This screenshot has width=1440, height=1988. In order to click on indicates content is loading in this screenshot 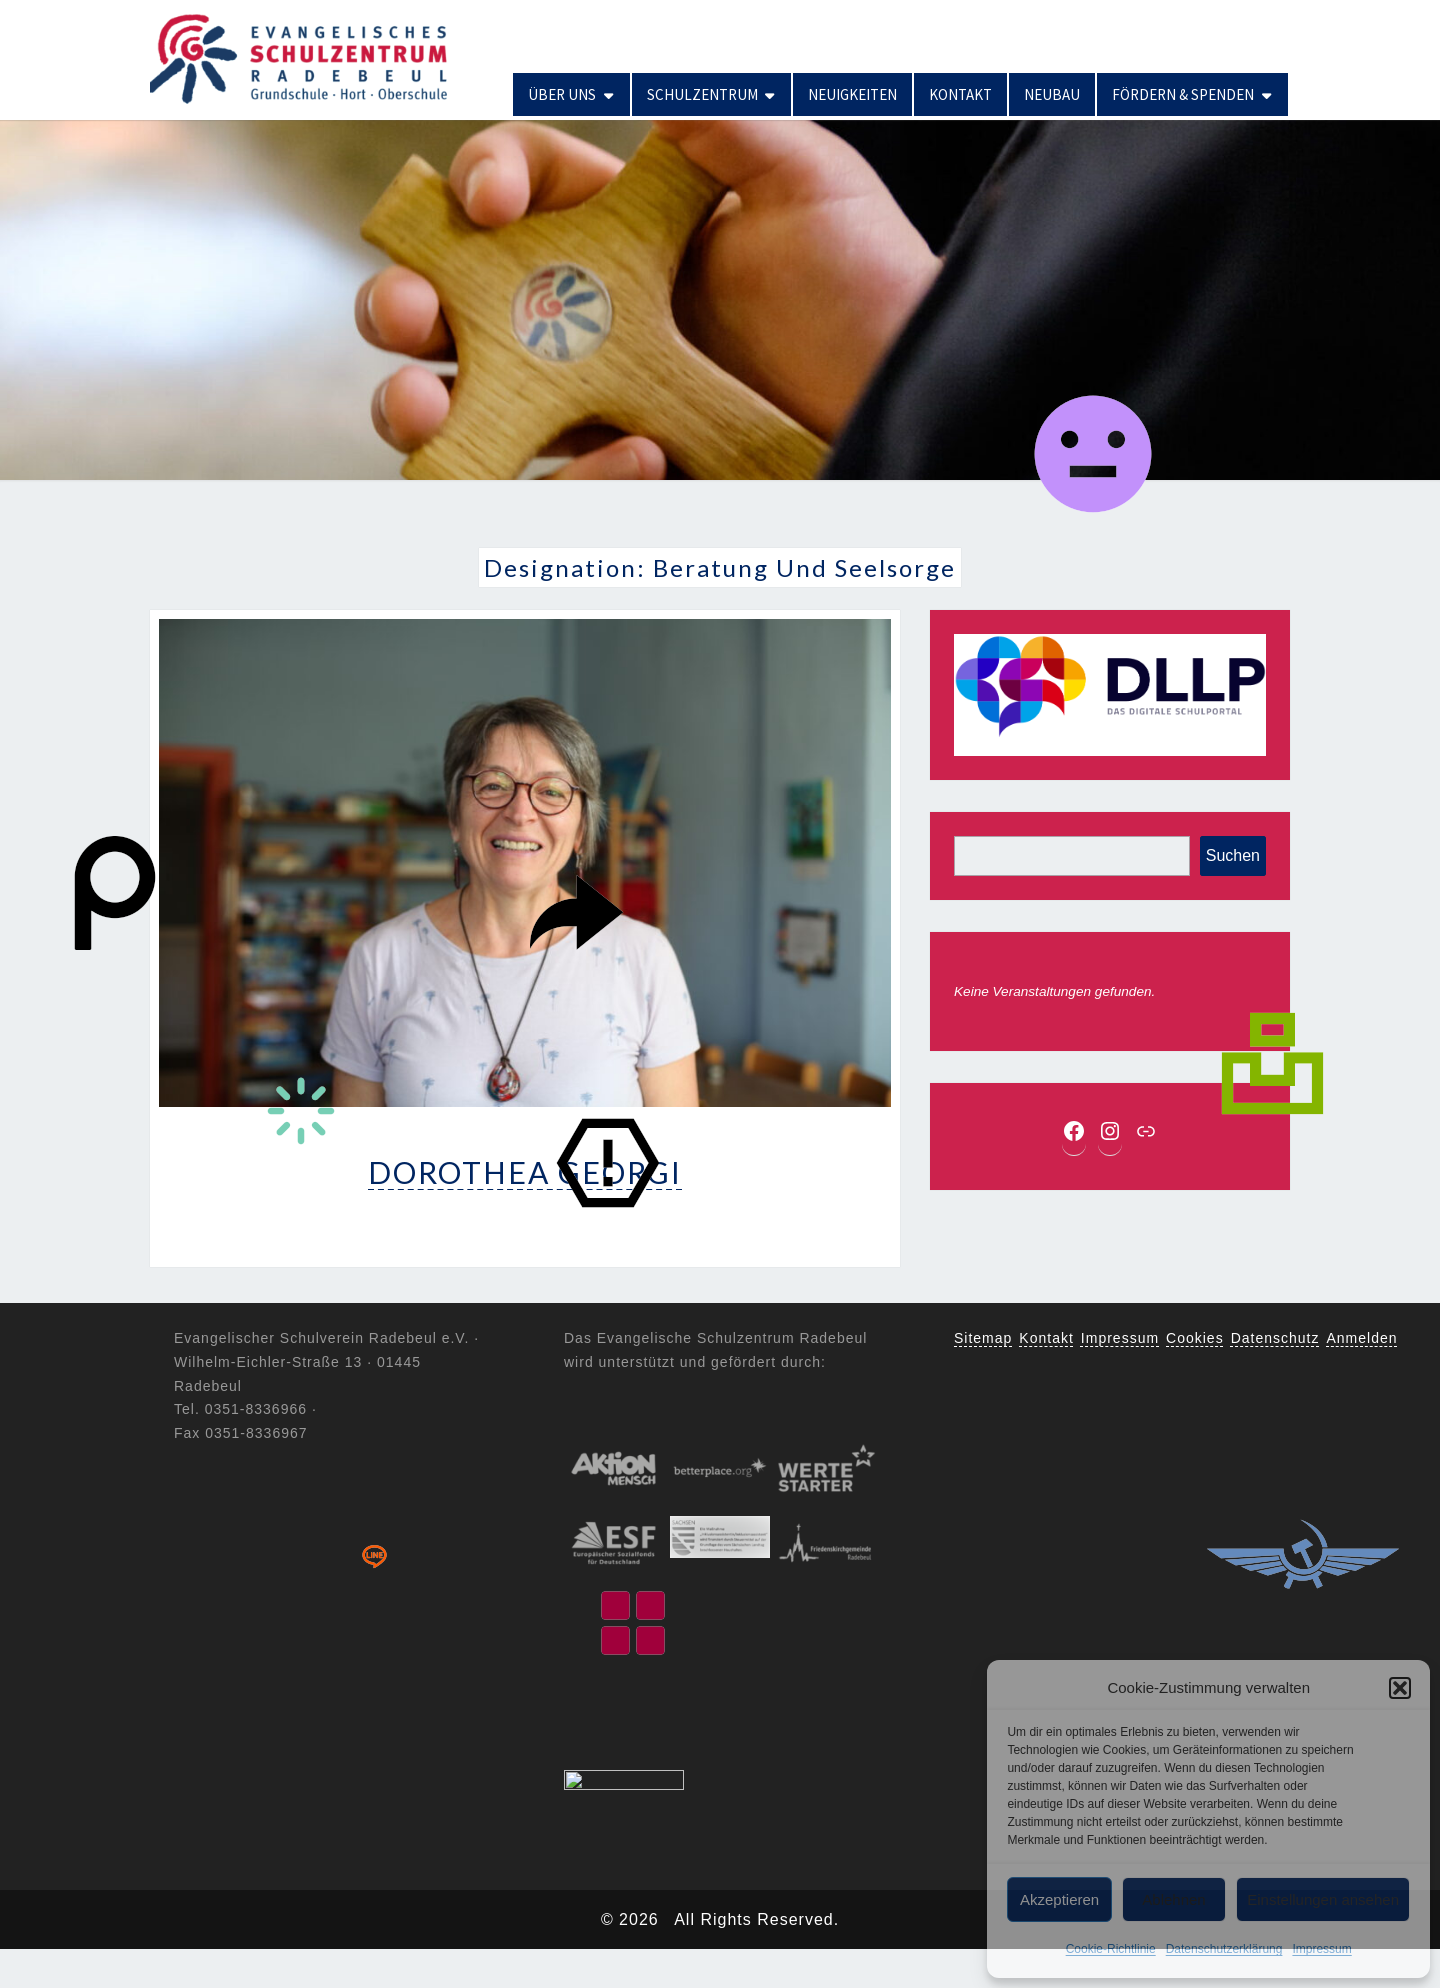, I will do `click(301, 1111)`.